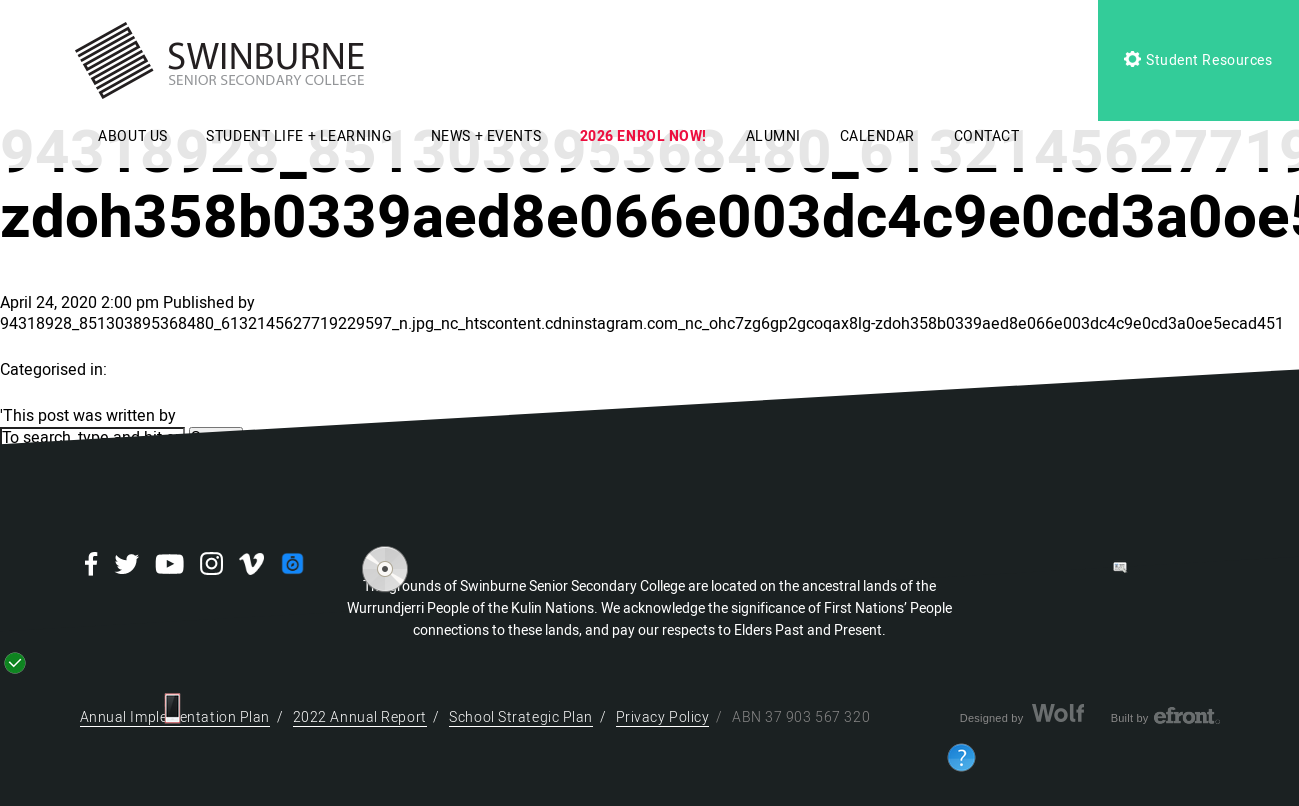  What do you see at coordinates (172, 708) in the screenshot?
I see `iPod nano device in pink` at bounding box center [172, 708].